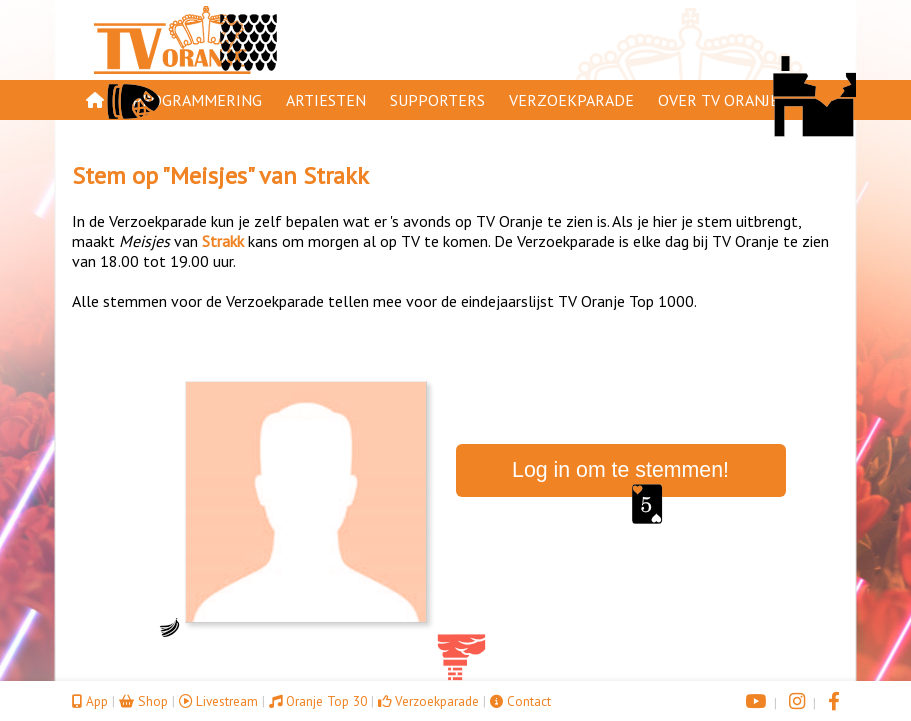  Describe the element at coordinates (647, 504) in the screenshot. I see `five of hearts playing card` at that location.